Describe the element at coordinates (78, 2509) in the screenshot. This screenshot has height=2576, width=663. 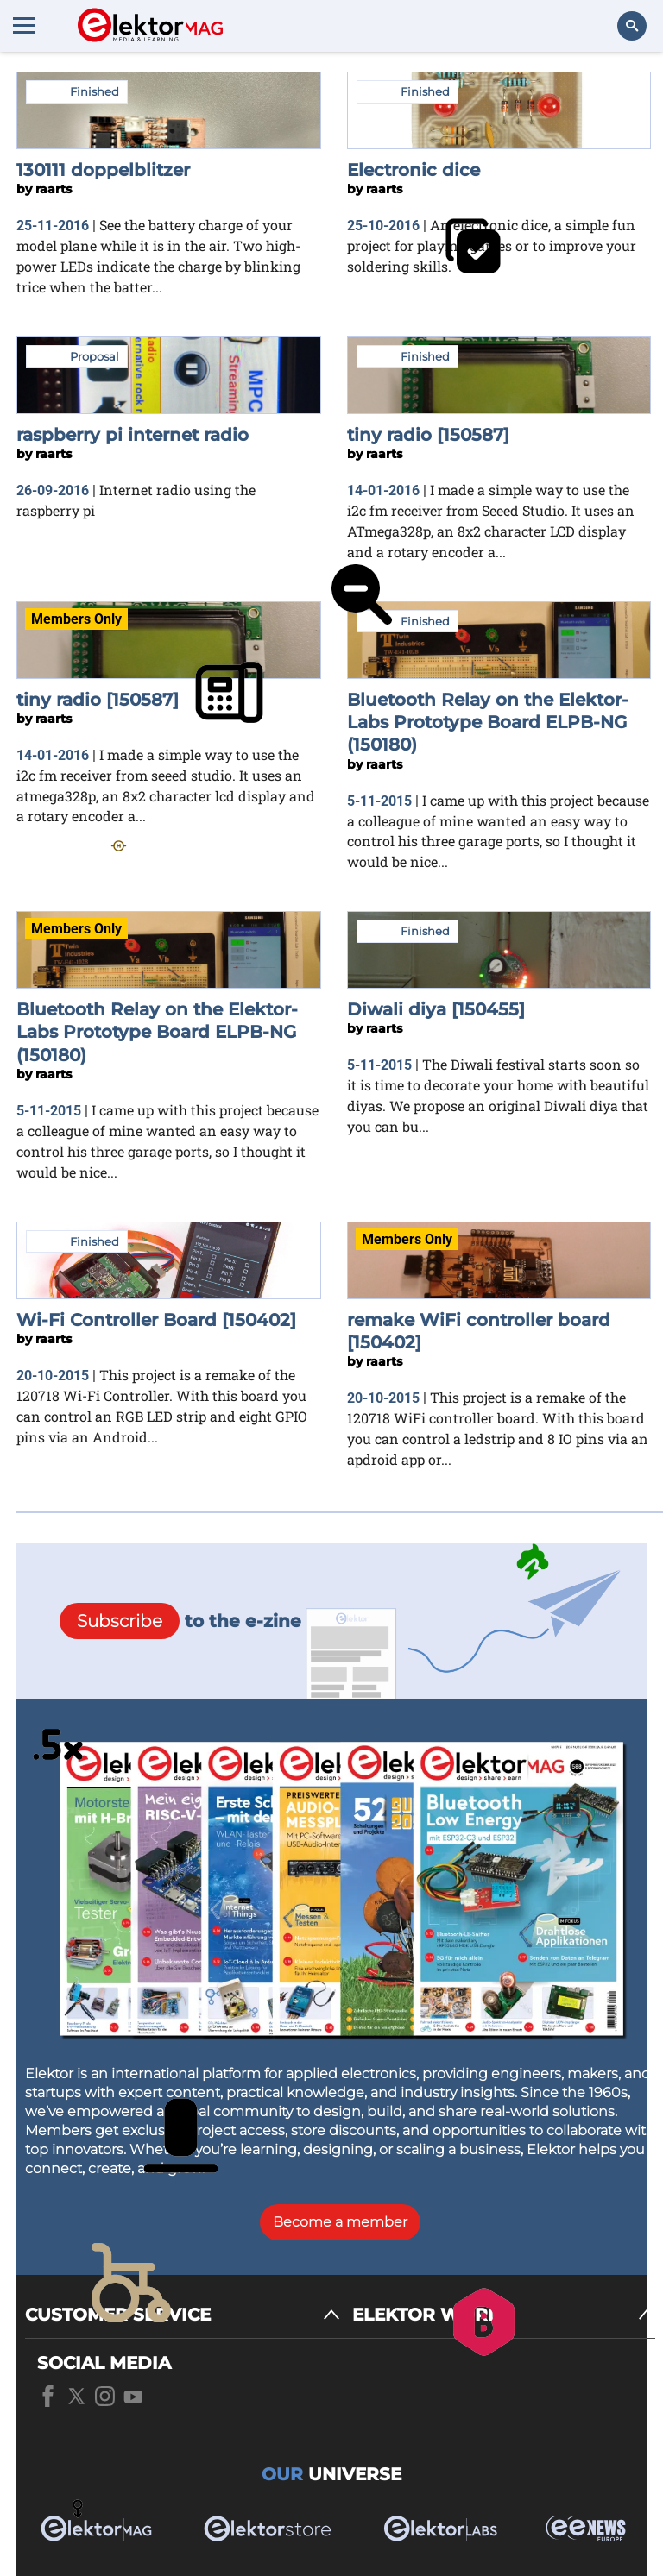
I see `swipe down gesture indicator` at that location.